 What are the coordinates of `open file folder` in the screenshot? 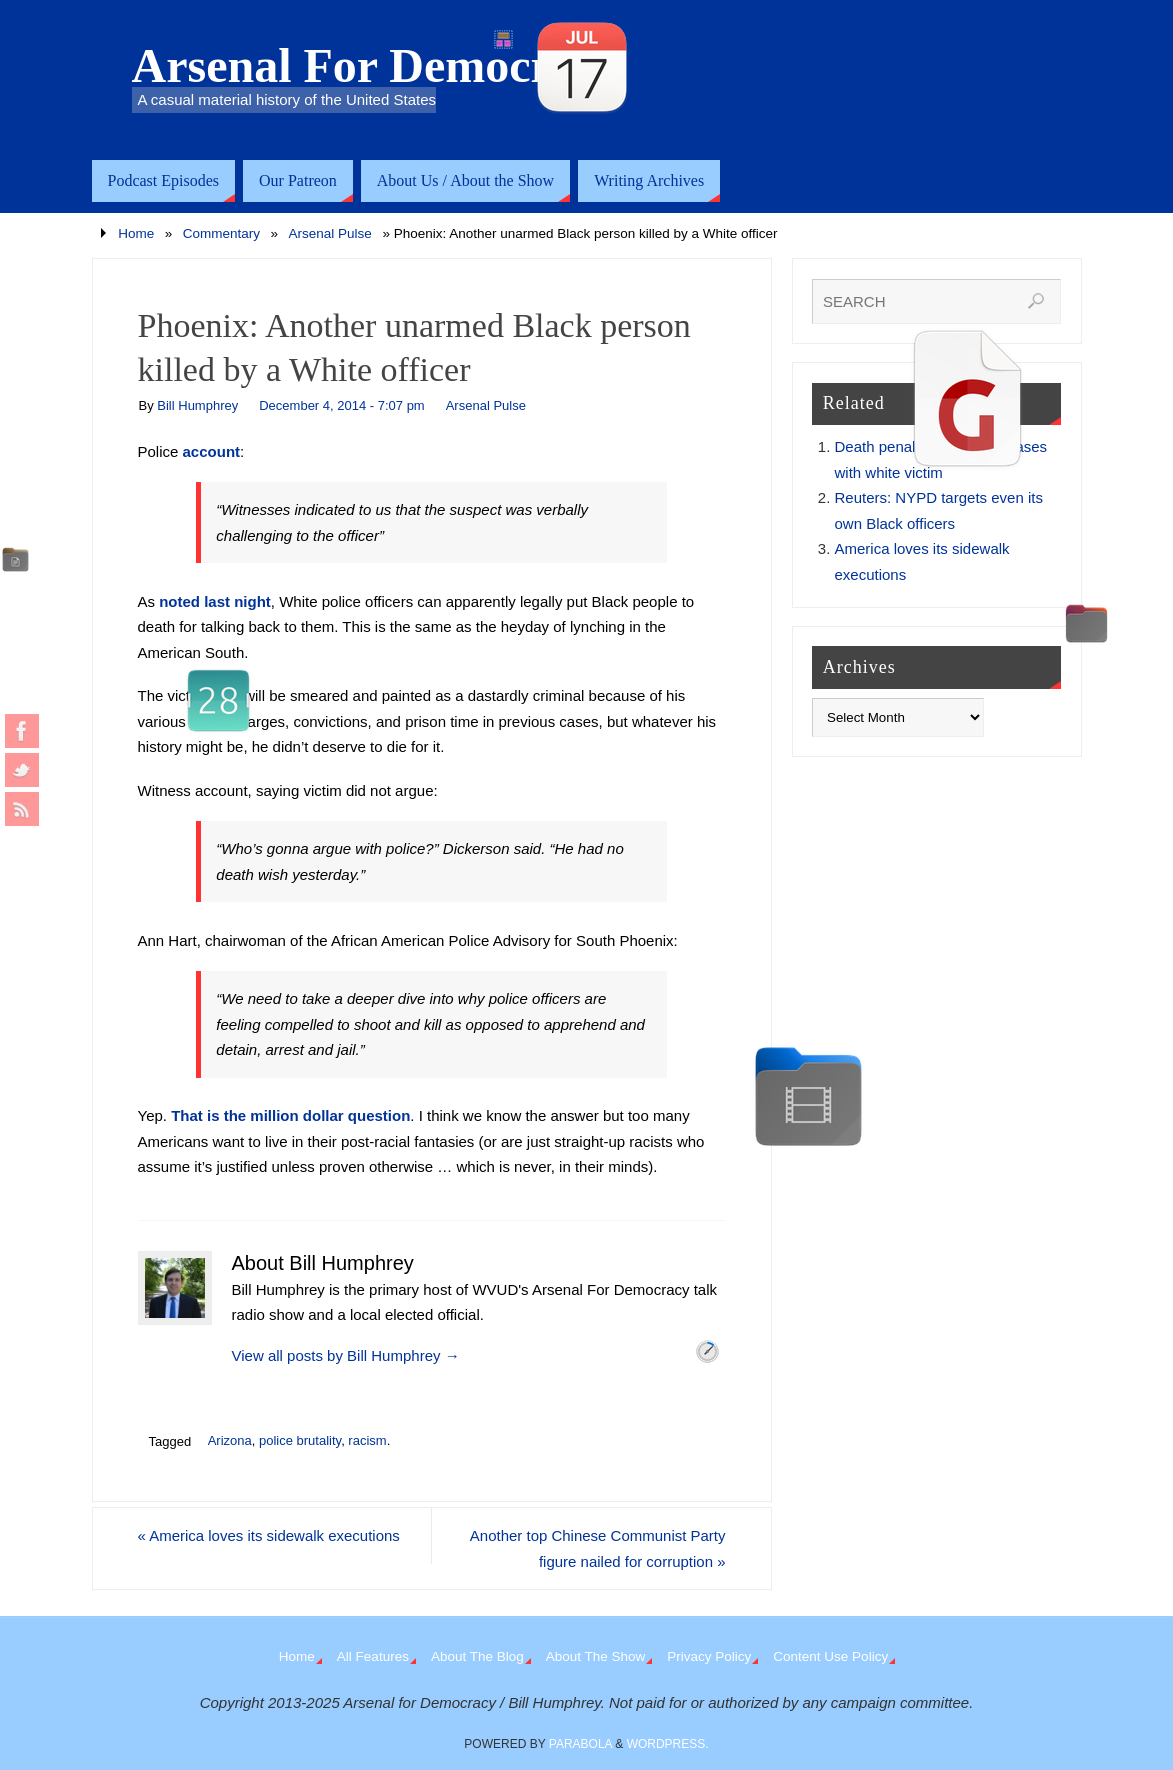 It's located at (1086, 623).